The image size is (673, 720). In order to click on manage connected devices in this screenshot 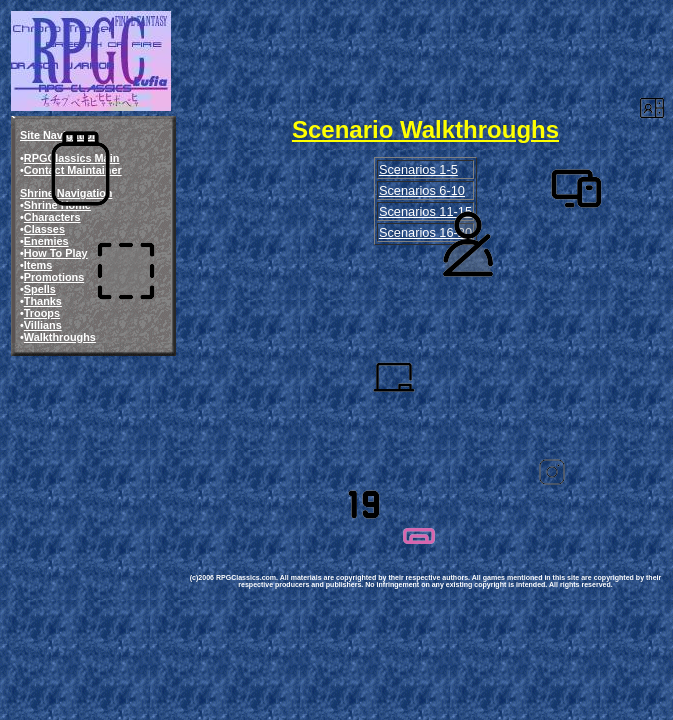, I will do `click(575, 188)`.